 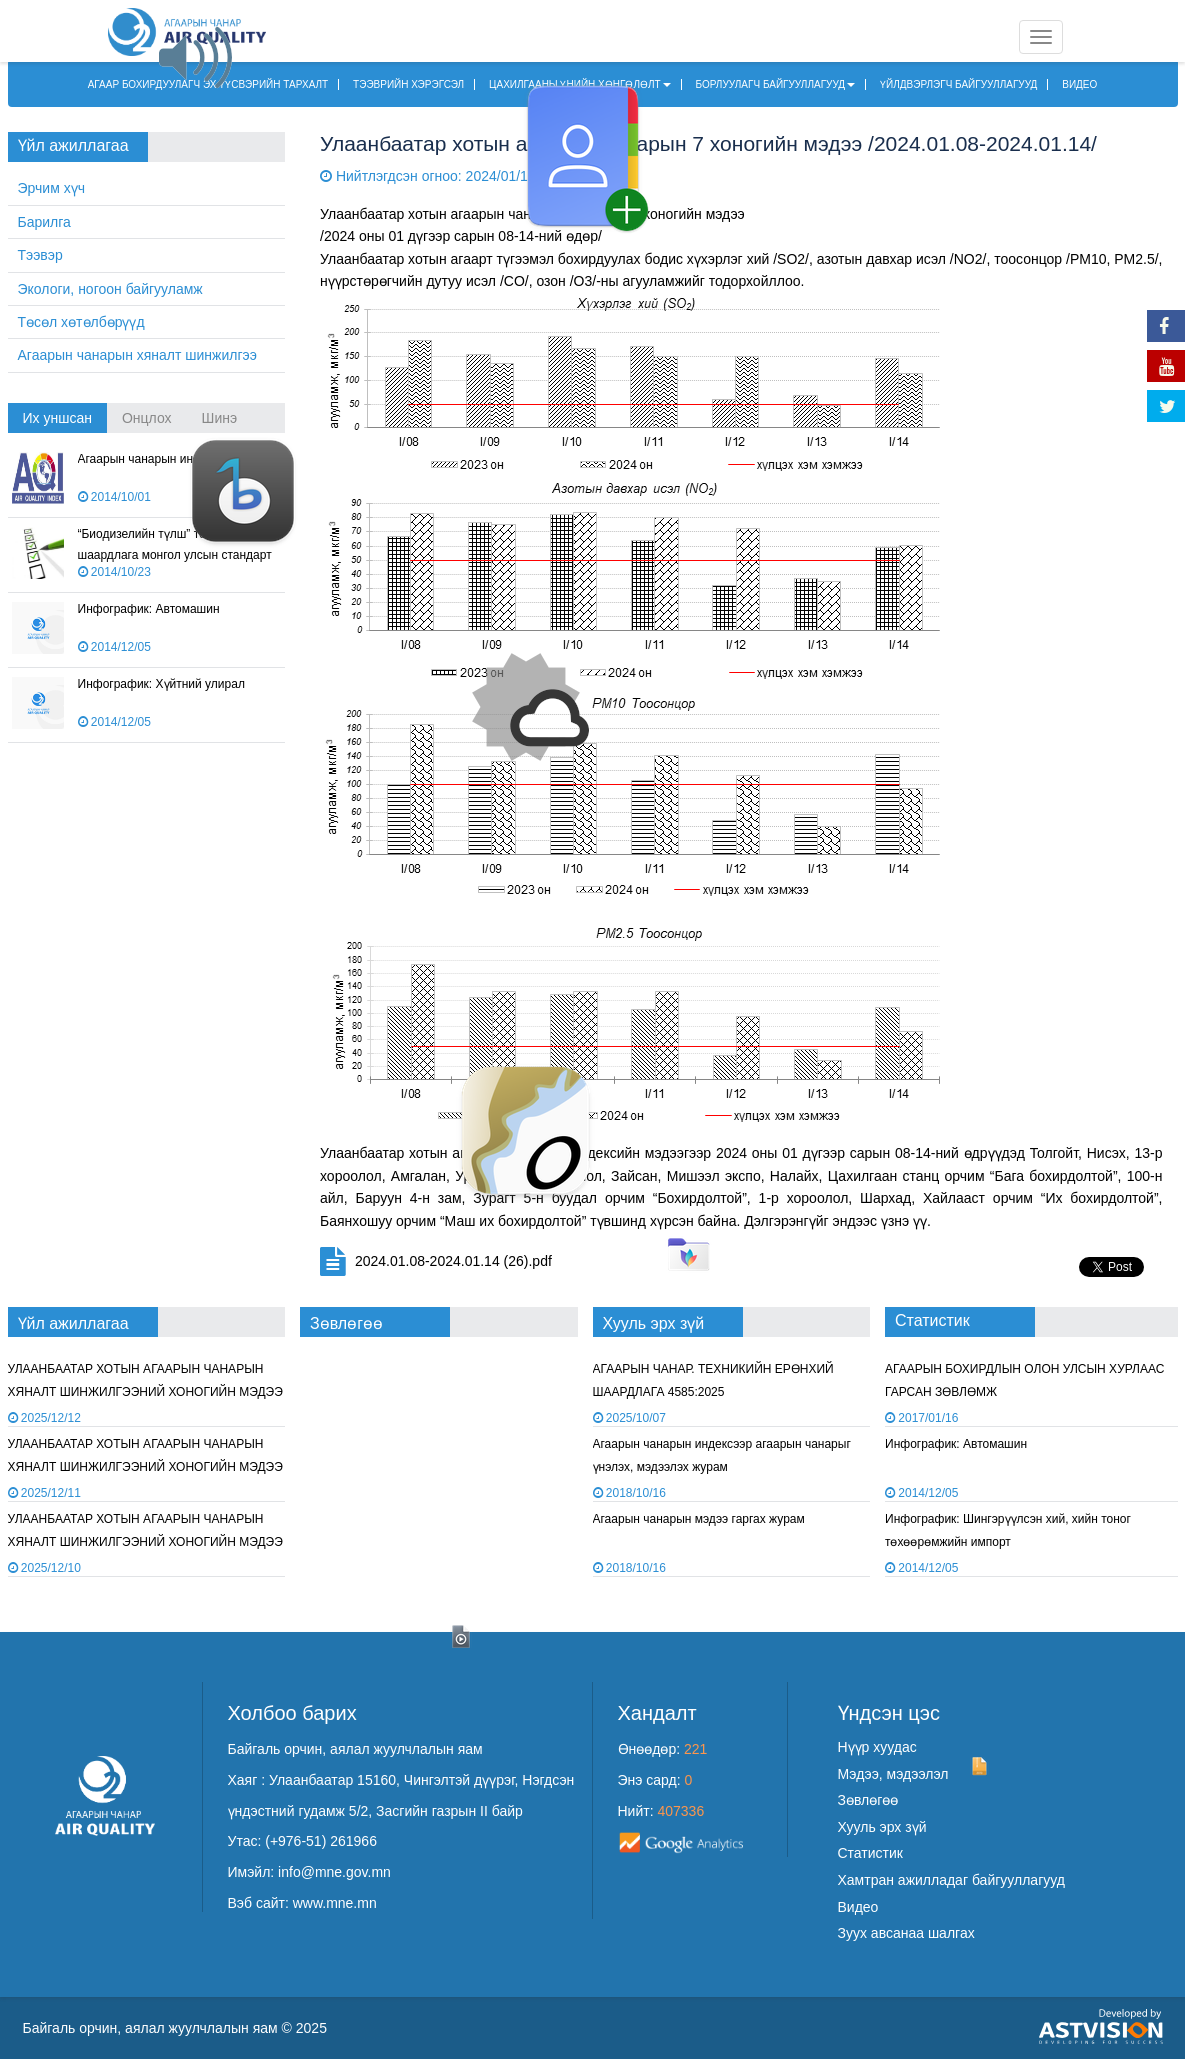 I want to click on open banshee media player, so click(x=243, y=491).